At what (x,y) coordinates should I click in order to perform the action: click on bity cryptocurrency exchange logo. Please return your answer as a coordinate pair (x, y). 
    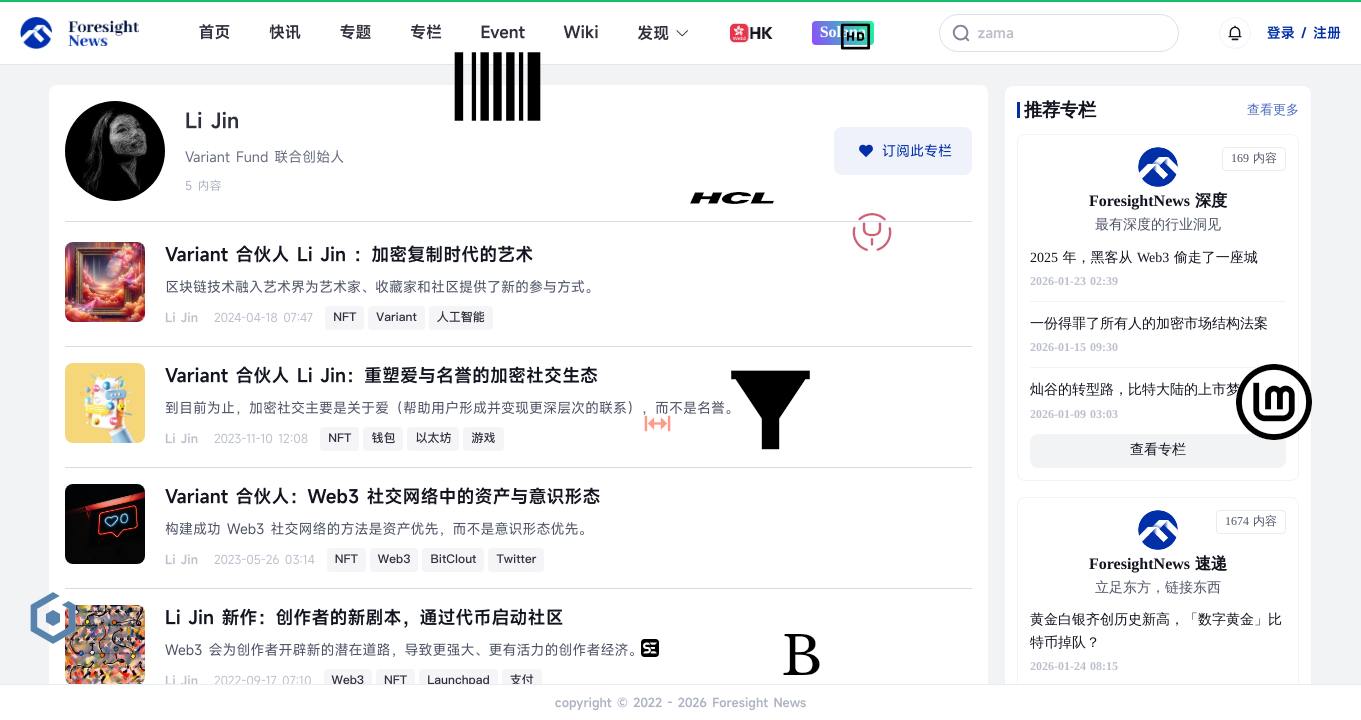
    Looking at the image, I should click on (872, 233).